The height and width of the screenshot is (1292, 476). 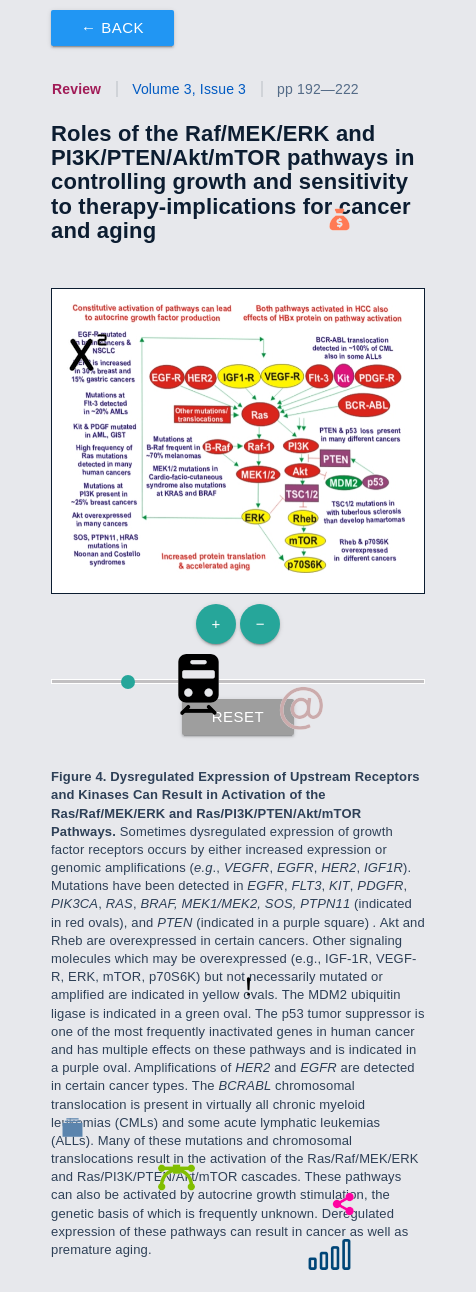 What do you see at coordinates (248, 986) in the screenshot?
I see `indicates a warning or important notice` at bounding box center [248, 986].